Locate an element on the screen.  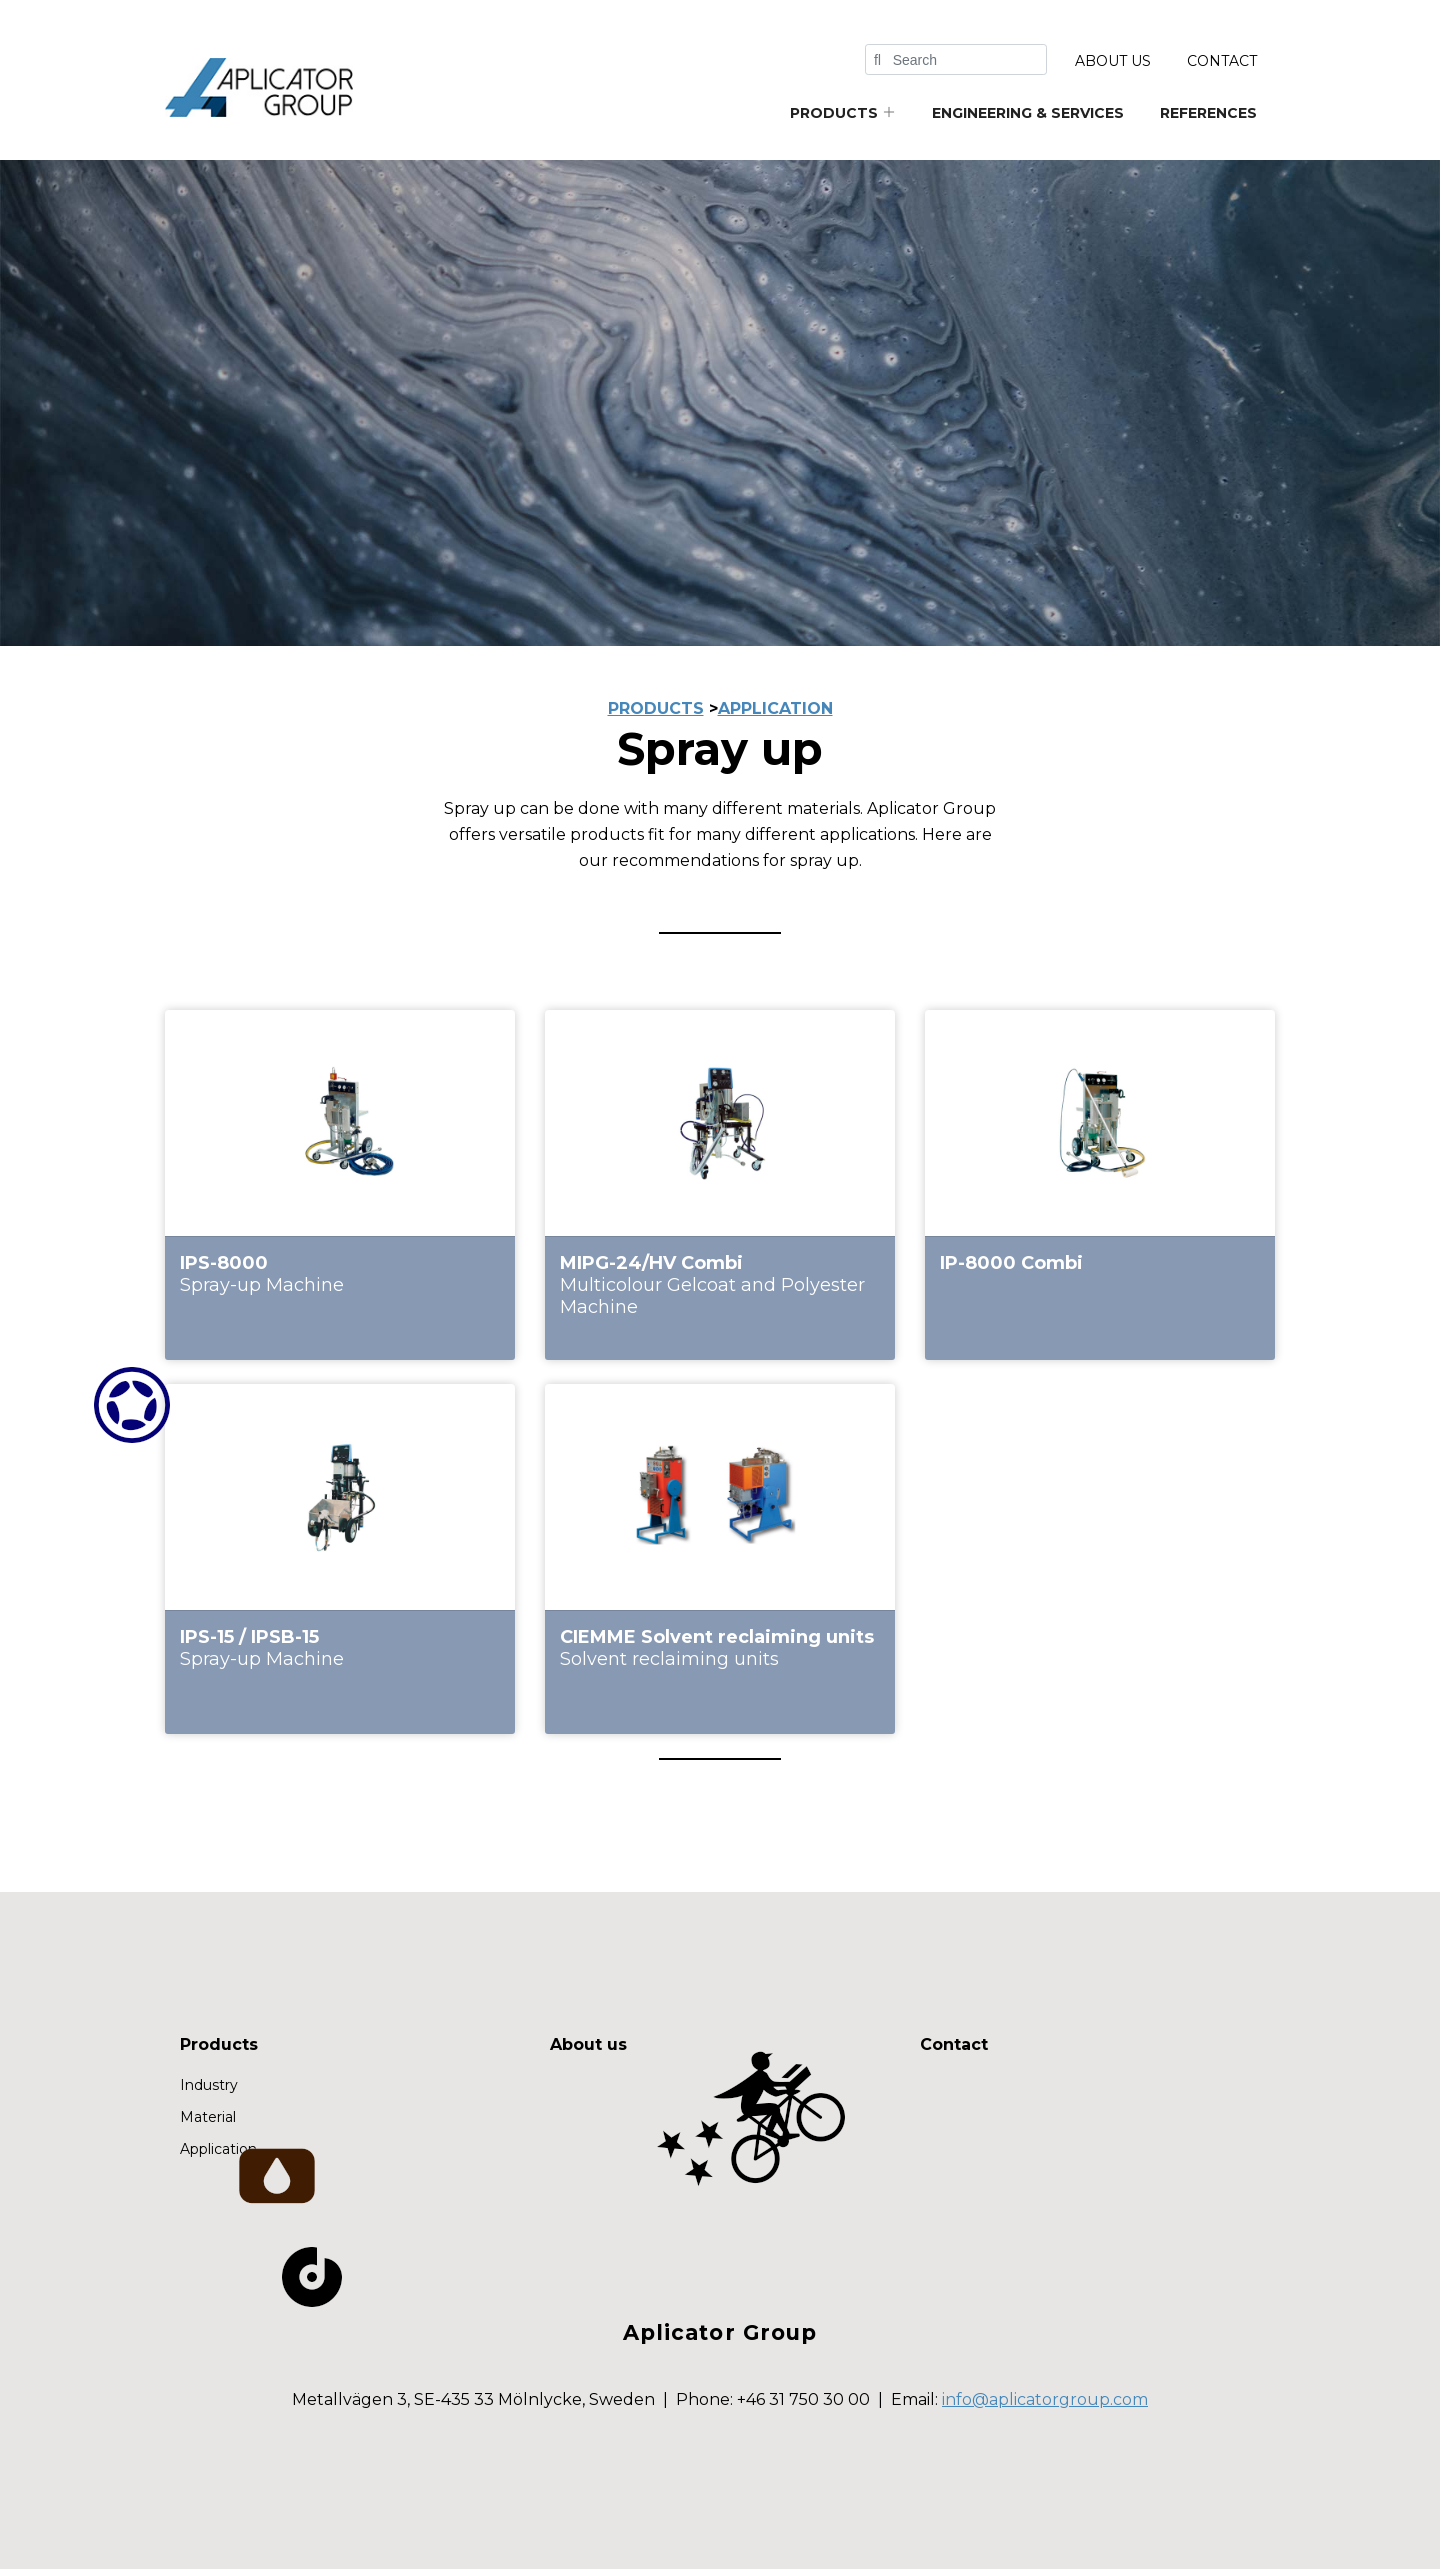
open the Postmates delivery app is located at coordinates (751, 2119).